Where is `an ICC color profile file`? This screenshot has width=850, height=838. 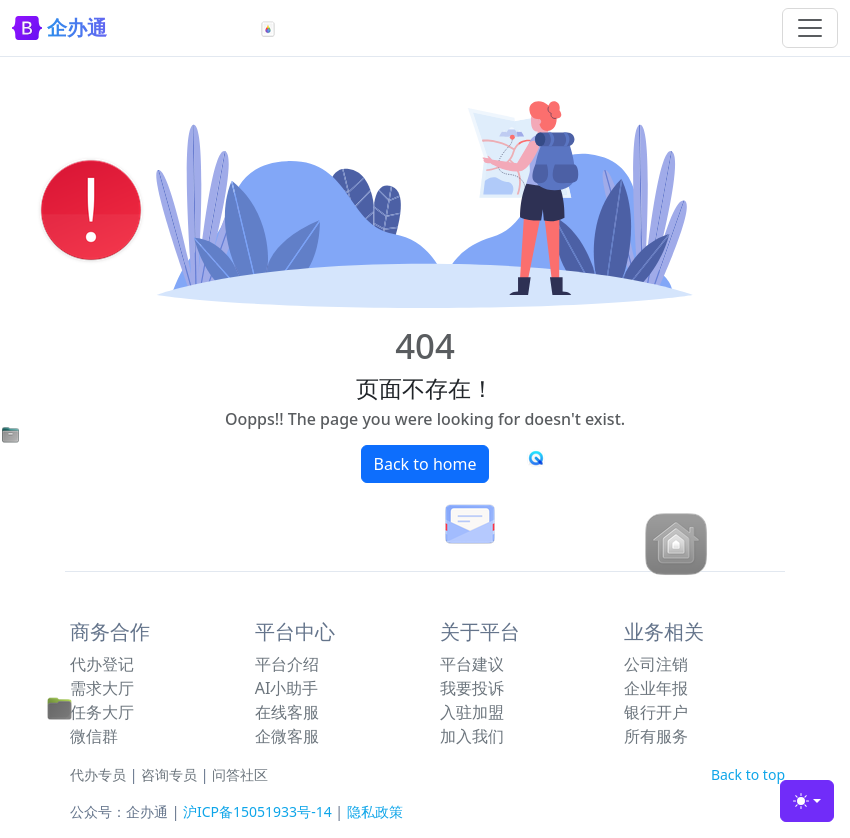
an ICC color profile file is located at coordinates (268, 29).